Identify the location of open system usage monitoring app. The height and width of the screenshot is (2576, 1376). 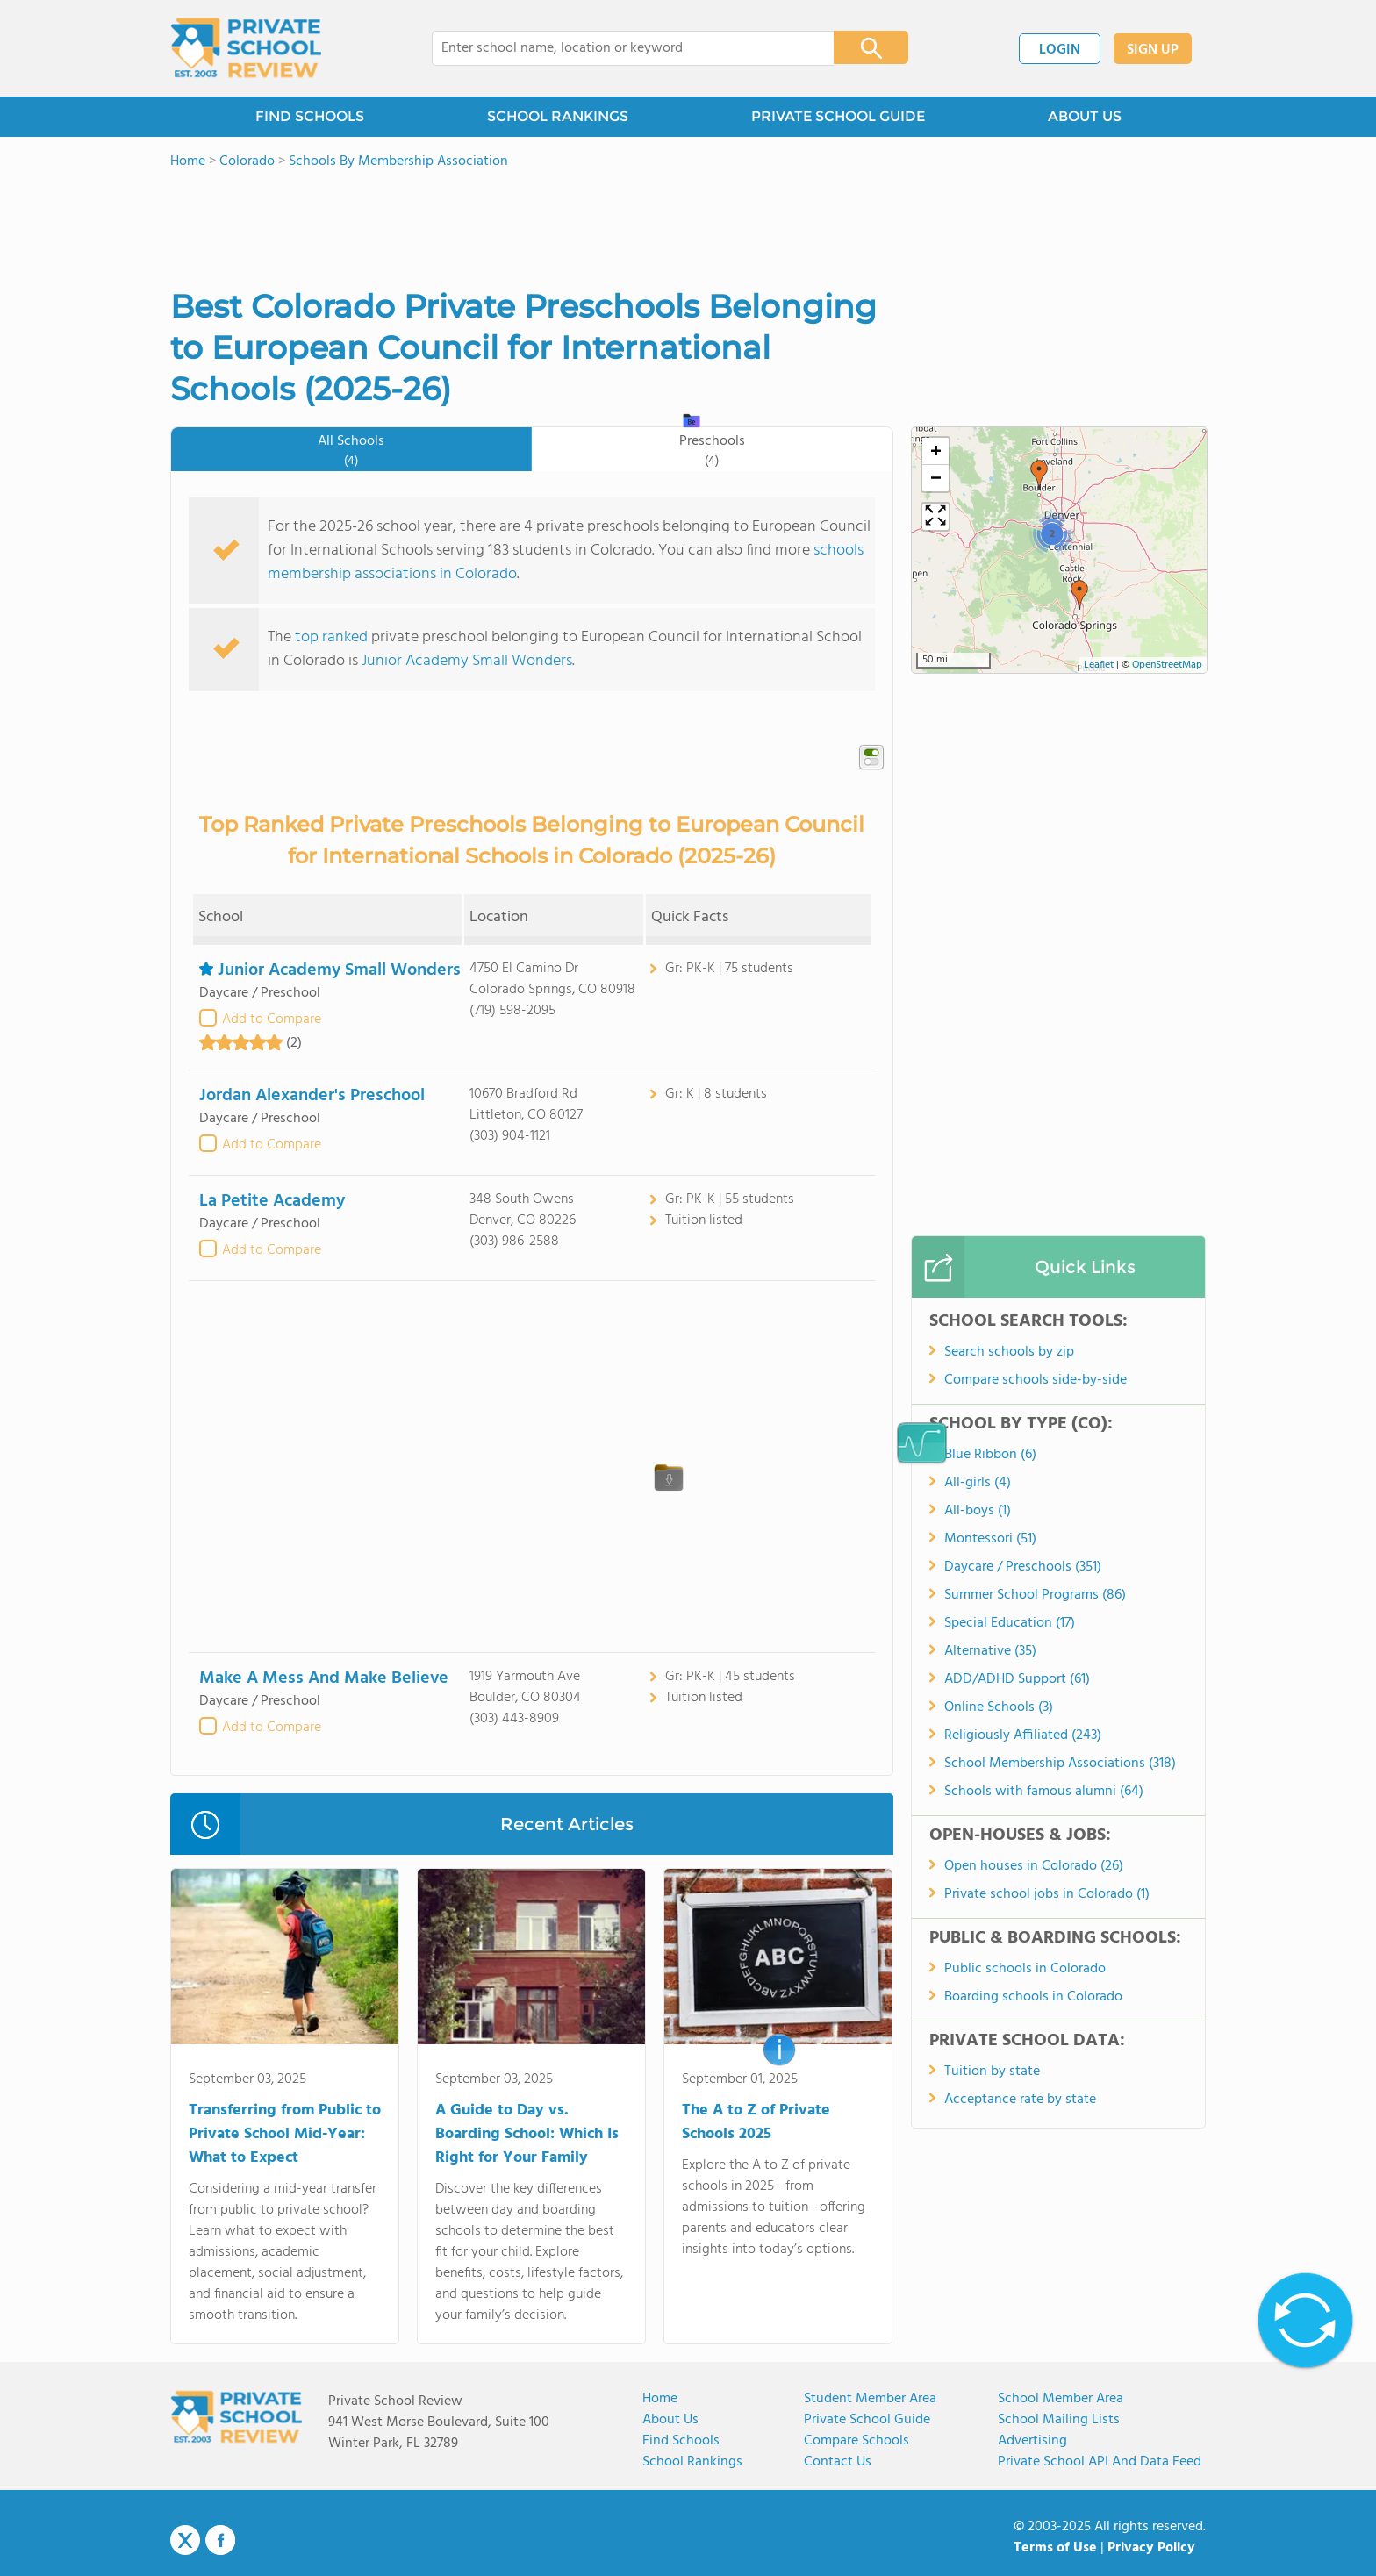
(921, 1442).